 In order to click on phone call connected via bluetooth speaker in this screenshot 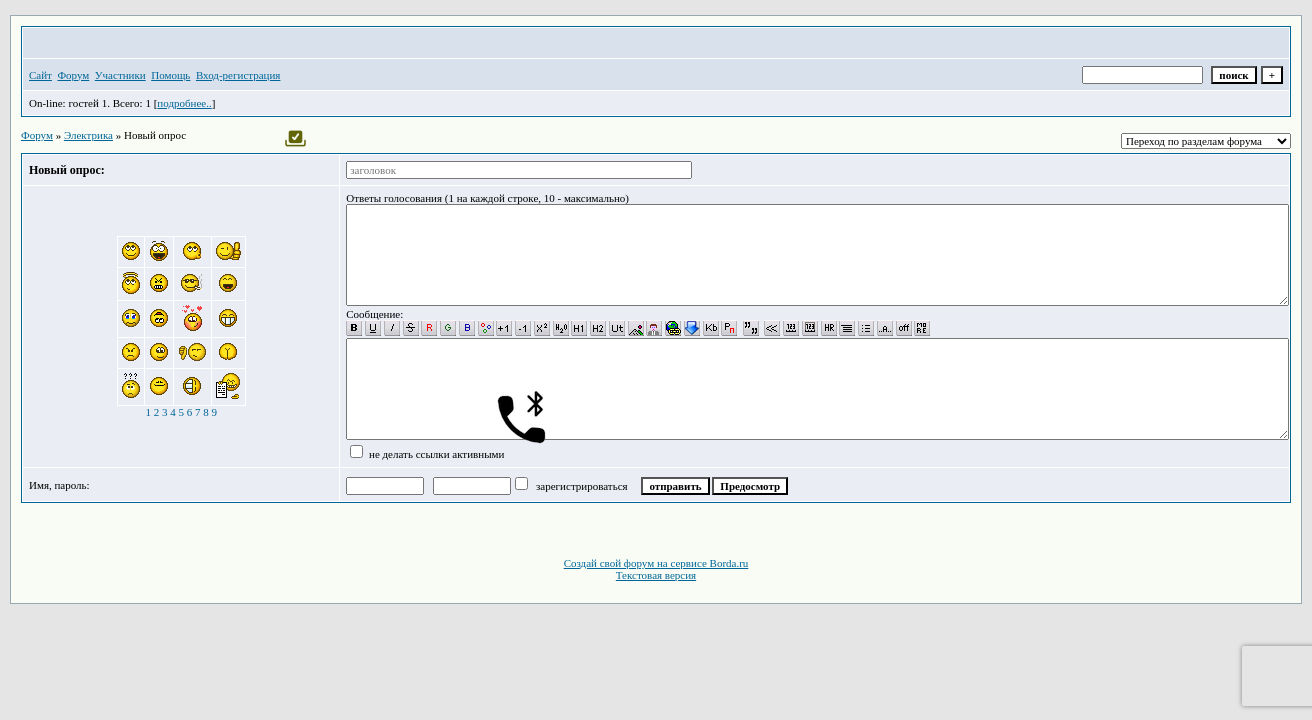, I will do `click(521, 419)`.